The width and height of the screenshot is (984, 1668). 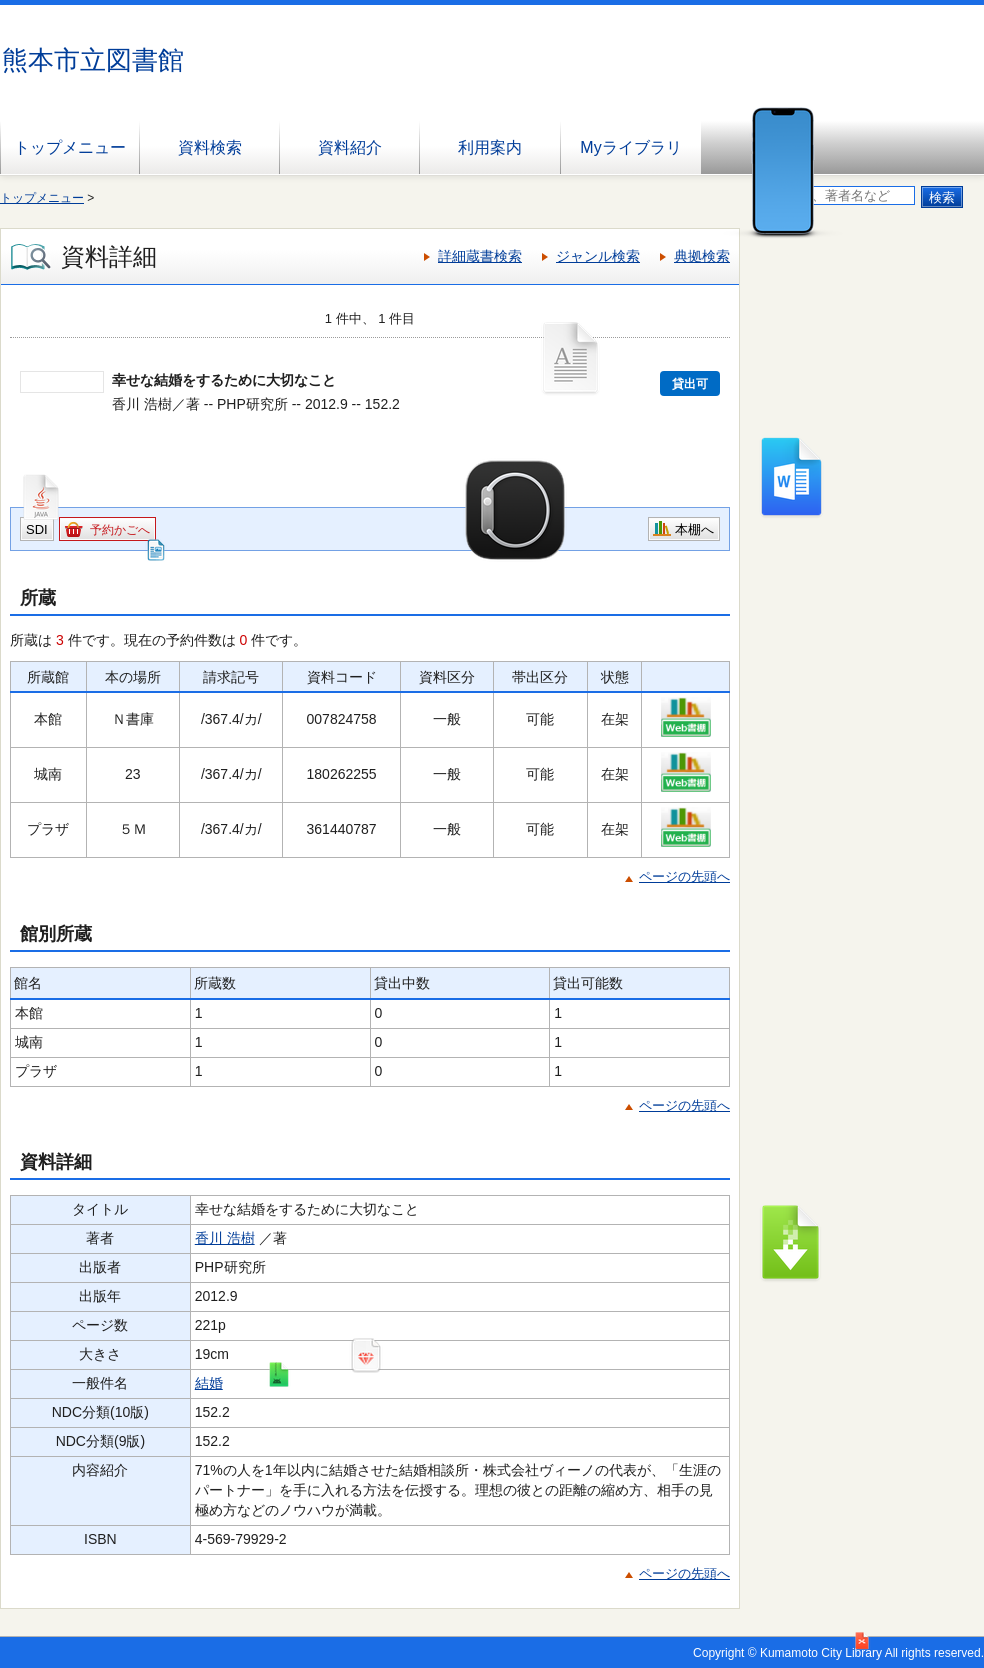 I want to click on open a Microsoft Word document, so click(x=791, y=476).